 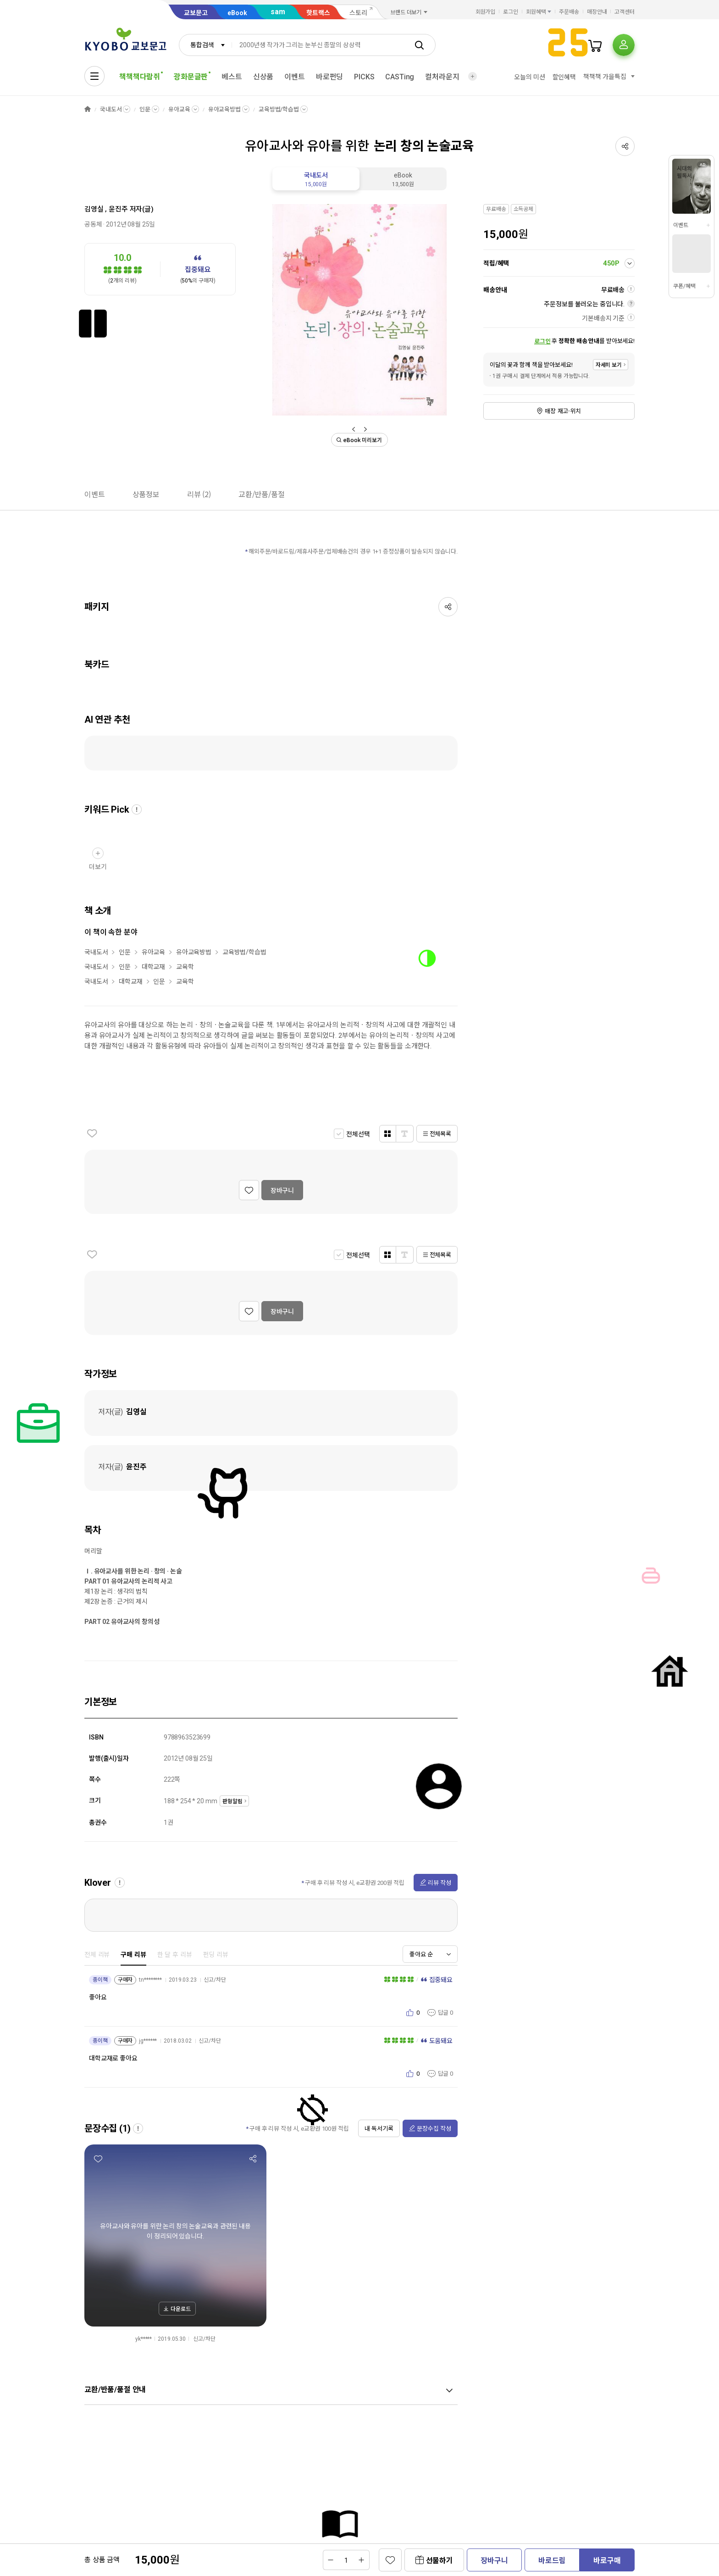 What do you see at coordinates (340, 2522) in the screenshot?
I see `import contacts from address book` at bounding box center [340, 2522].